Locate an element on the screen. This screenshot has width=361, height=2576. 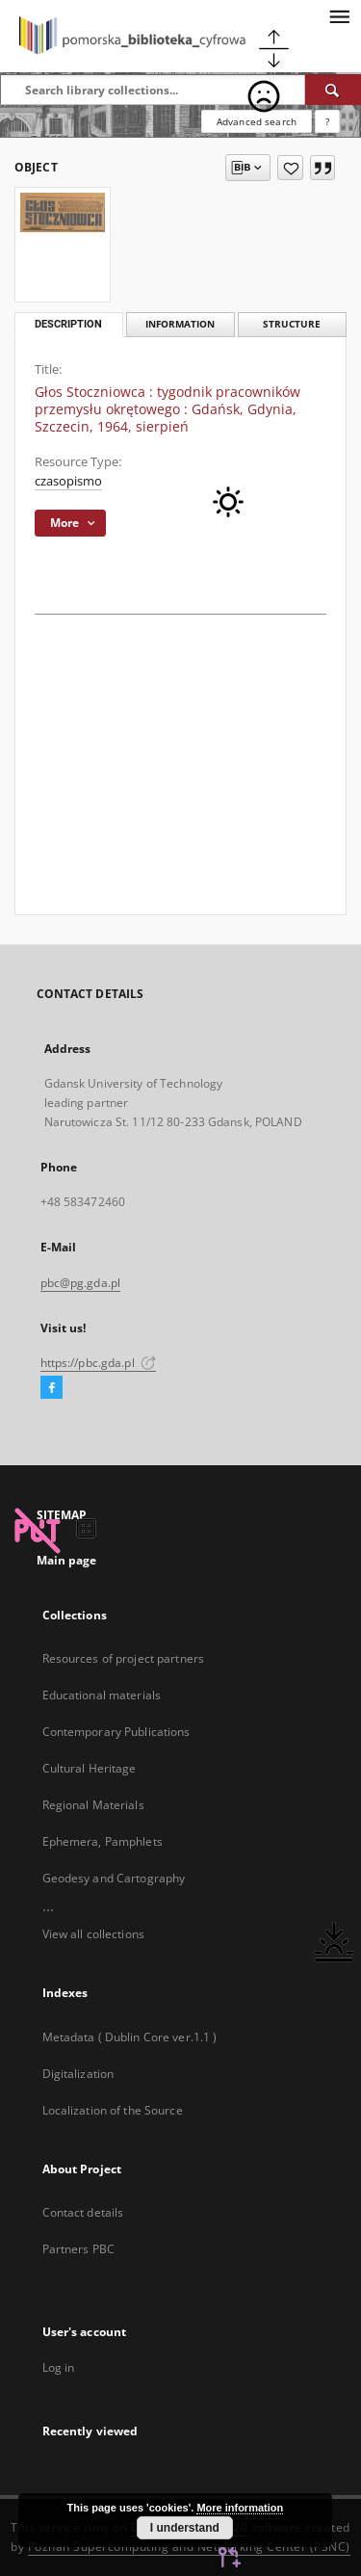
indicates HTTP PUT request is disabled is located at coordinates (38, 1531).